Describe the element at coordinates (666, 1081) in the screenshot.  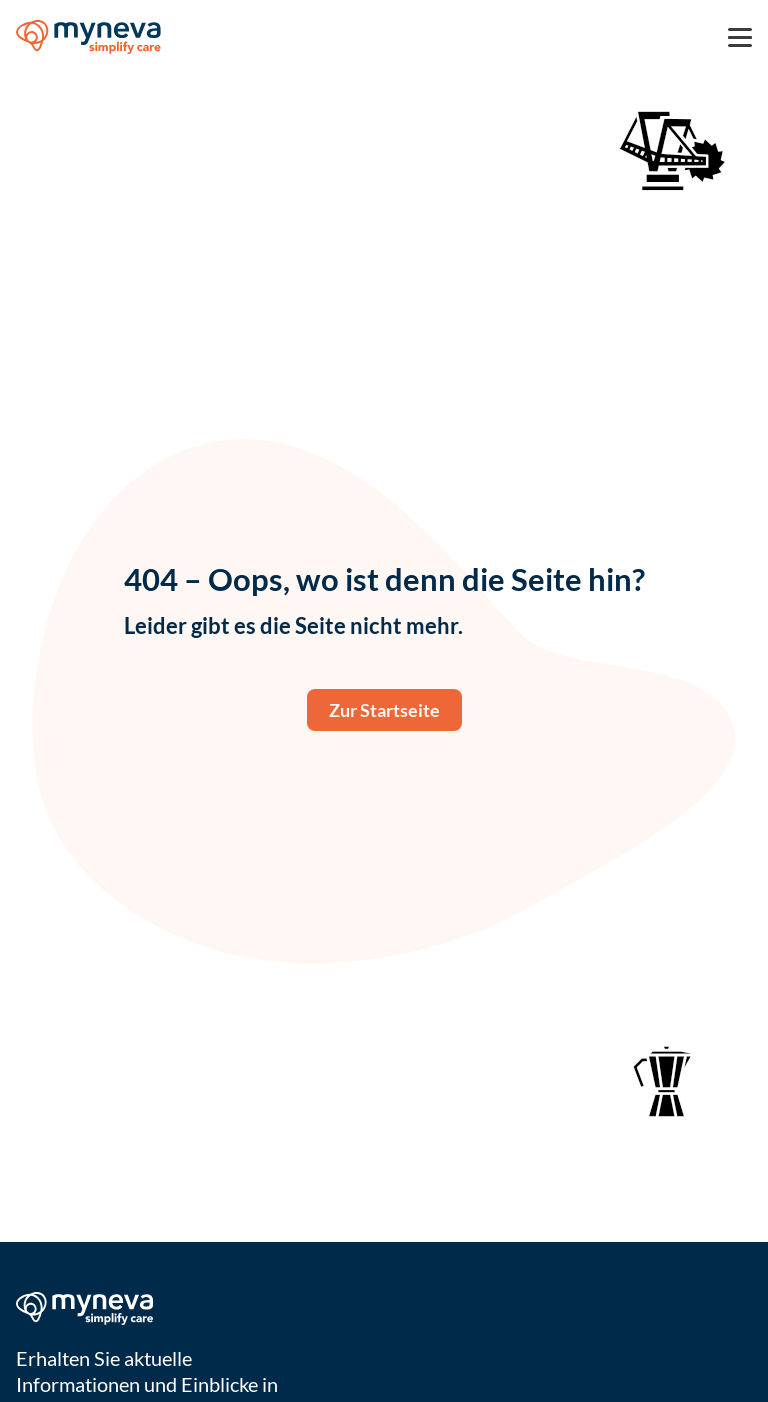
I see `browse coffee brewing recipes` at that location.